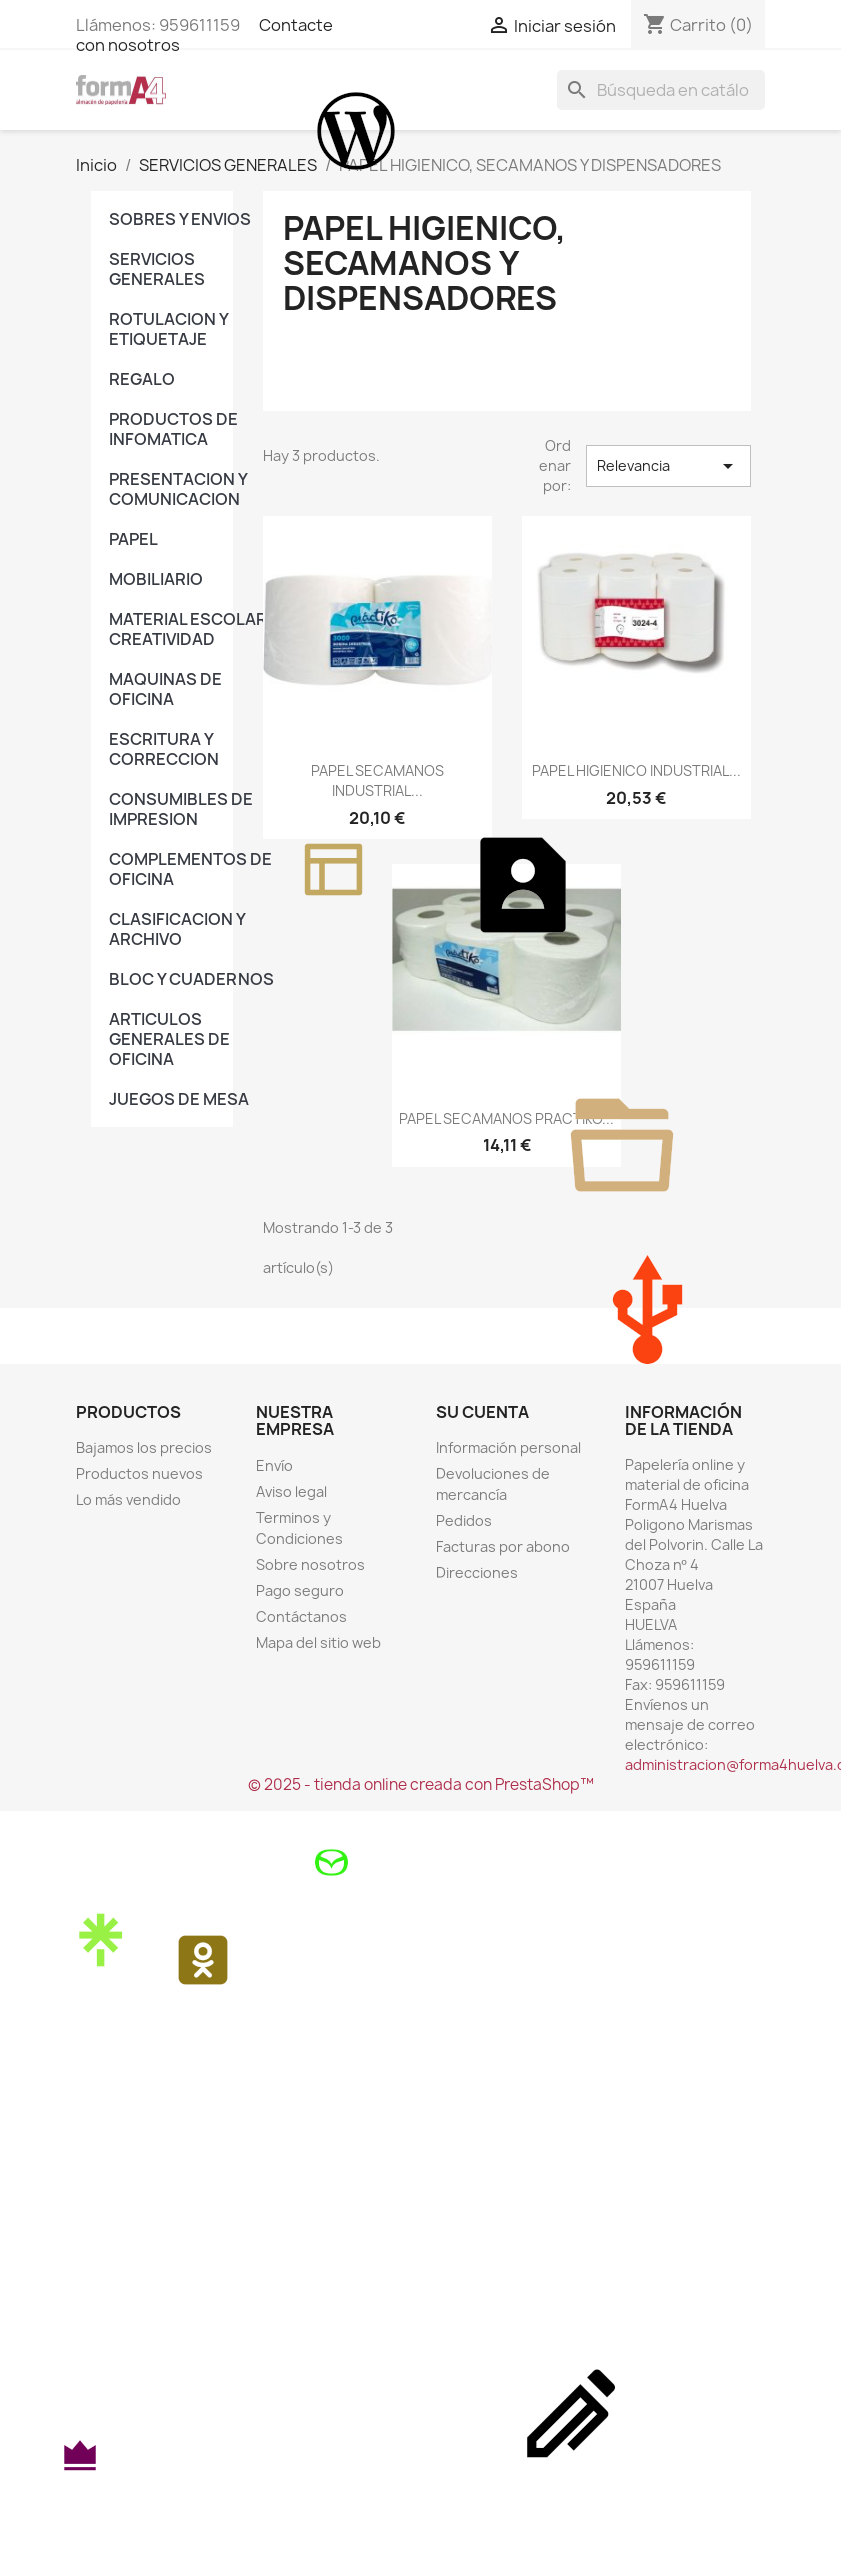 This screenshot has height=2575, width=841. Describe the element at coordinates (622, 1145) in the screenshot. I see `open folder to view files` at that location.